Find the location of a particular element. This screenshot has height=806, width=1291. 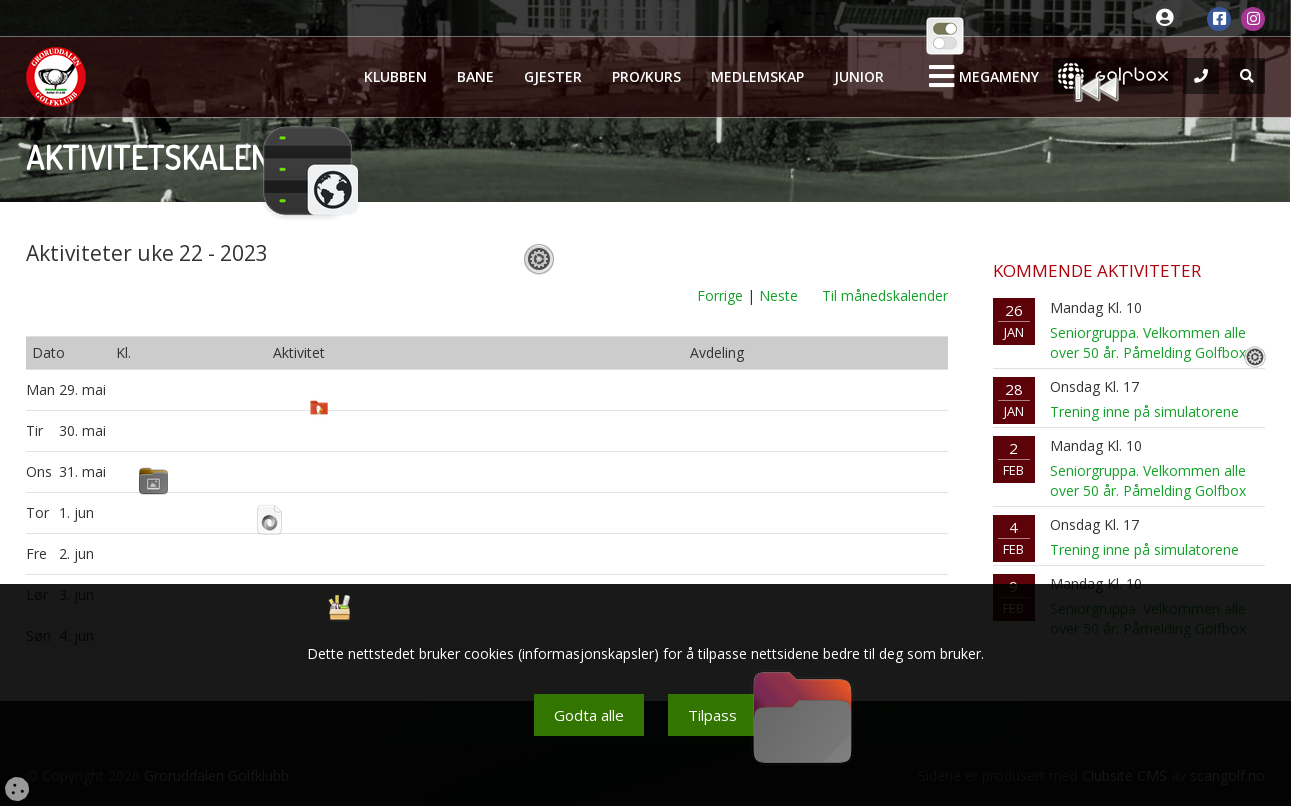

configure web server network settings is located at coordinates (308, 172).